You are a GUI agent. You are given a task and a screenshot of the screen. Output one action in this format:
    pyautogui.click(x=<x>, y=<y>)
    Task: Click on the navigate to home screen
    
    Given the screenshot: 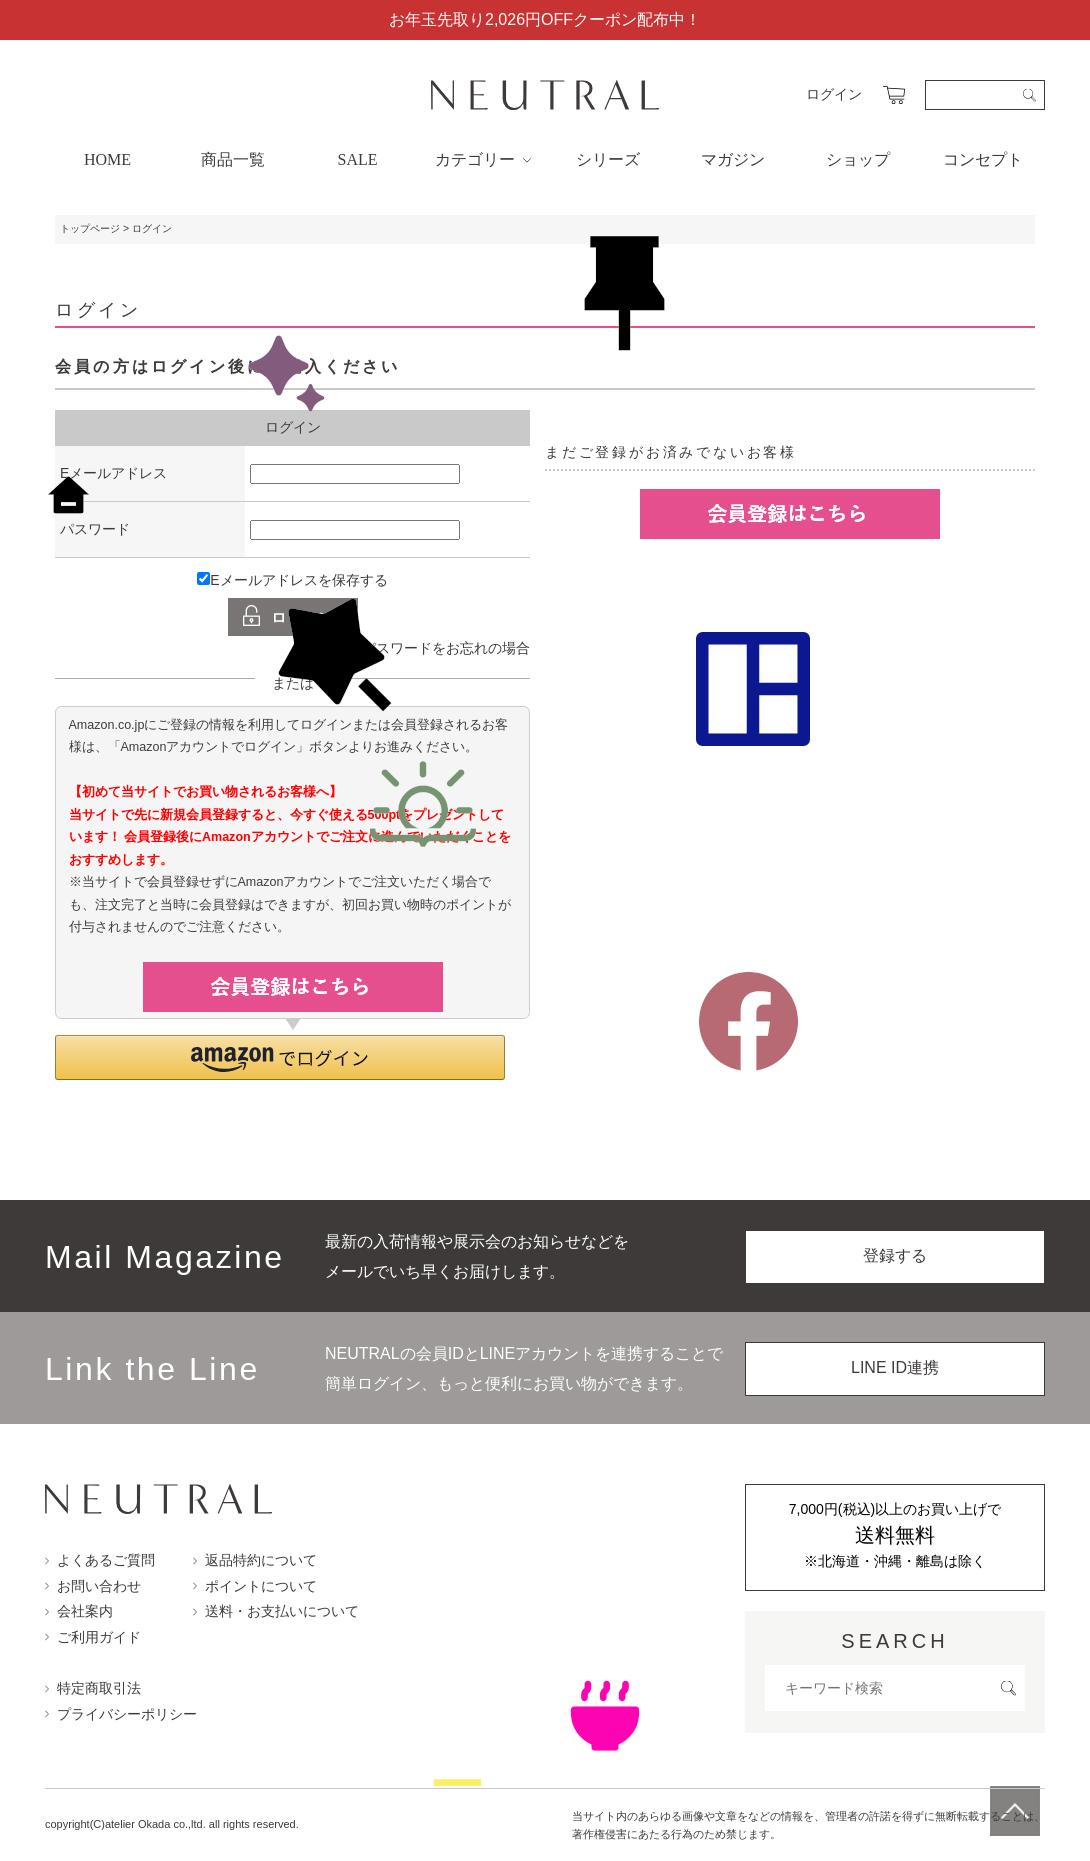 What is the action you would take?
    pyautogui.click(x=68, y=496)
    